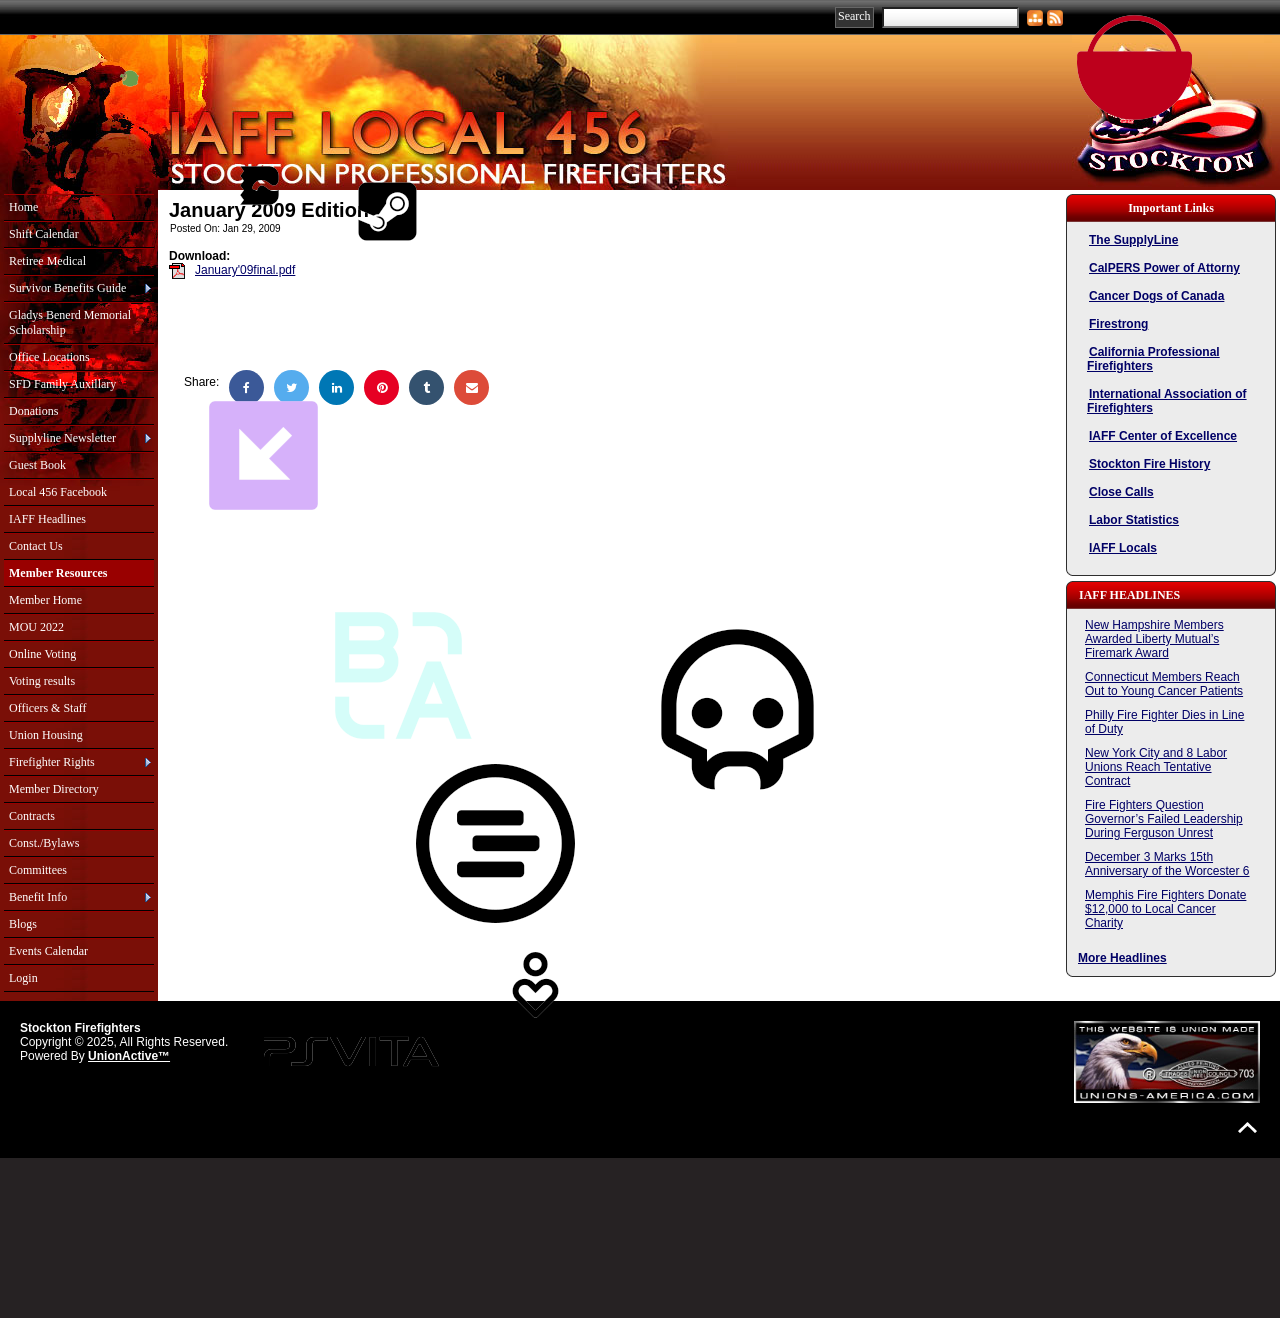  Describe the element at coordinates (259, 185) in the screenshot. I see `Stubber app or service logo` at that location.